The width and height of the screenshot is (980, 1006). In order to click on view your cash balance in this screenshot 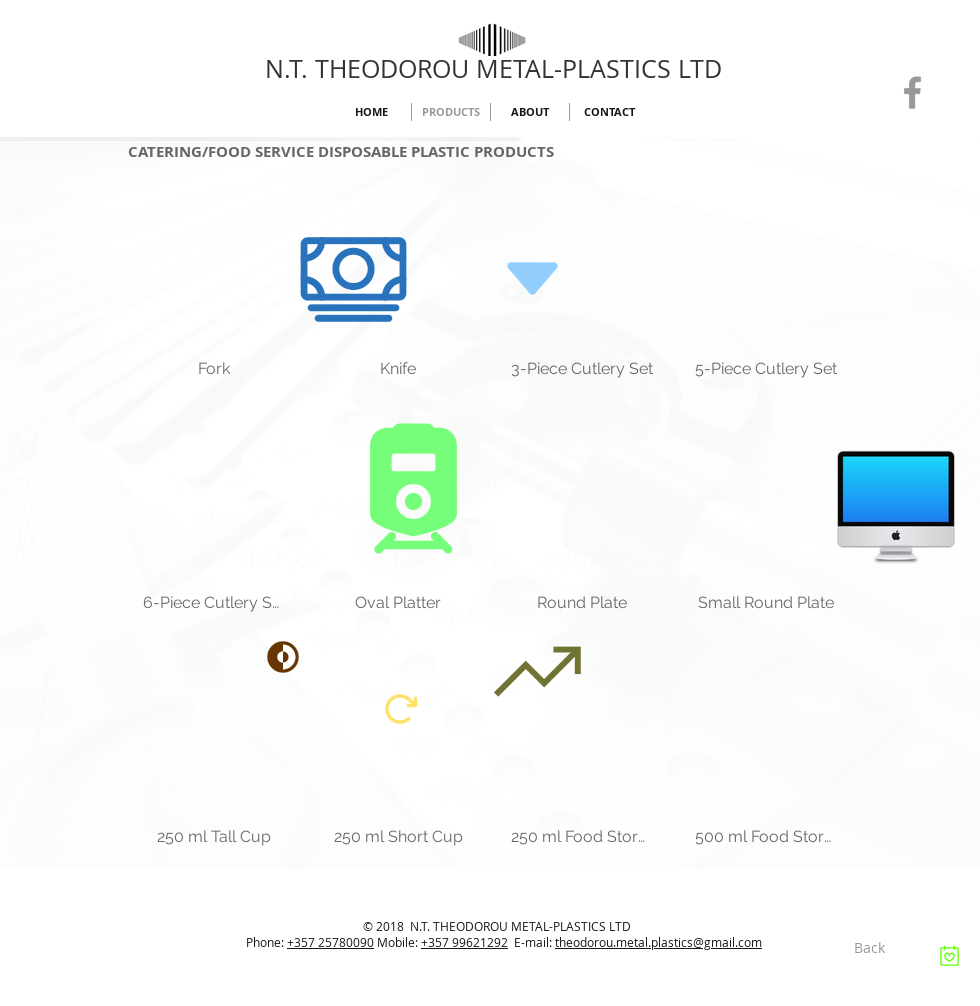, I will do `click(353, 279)`.